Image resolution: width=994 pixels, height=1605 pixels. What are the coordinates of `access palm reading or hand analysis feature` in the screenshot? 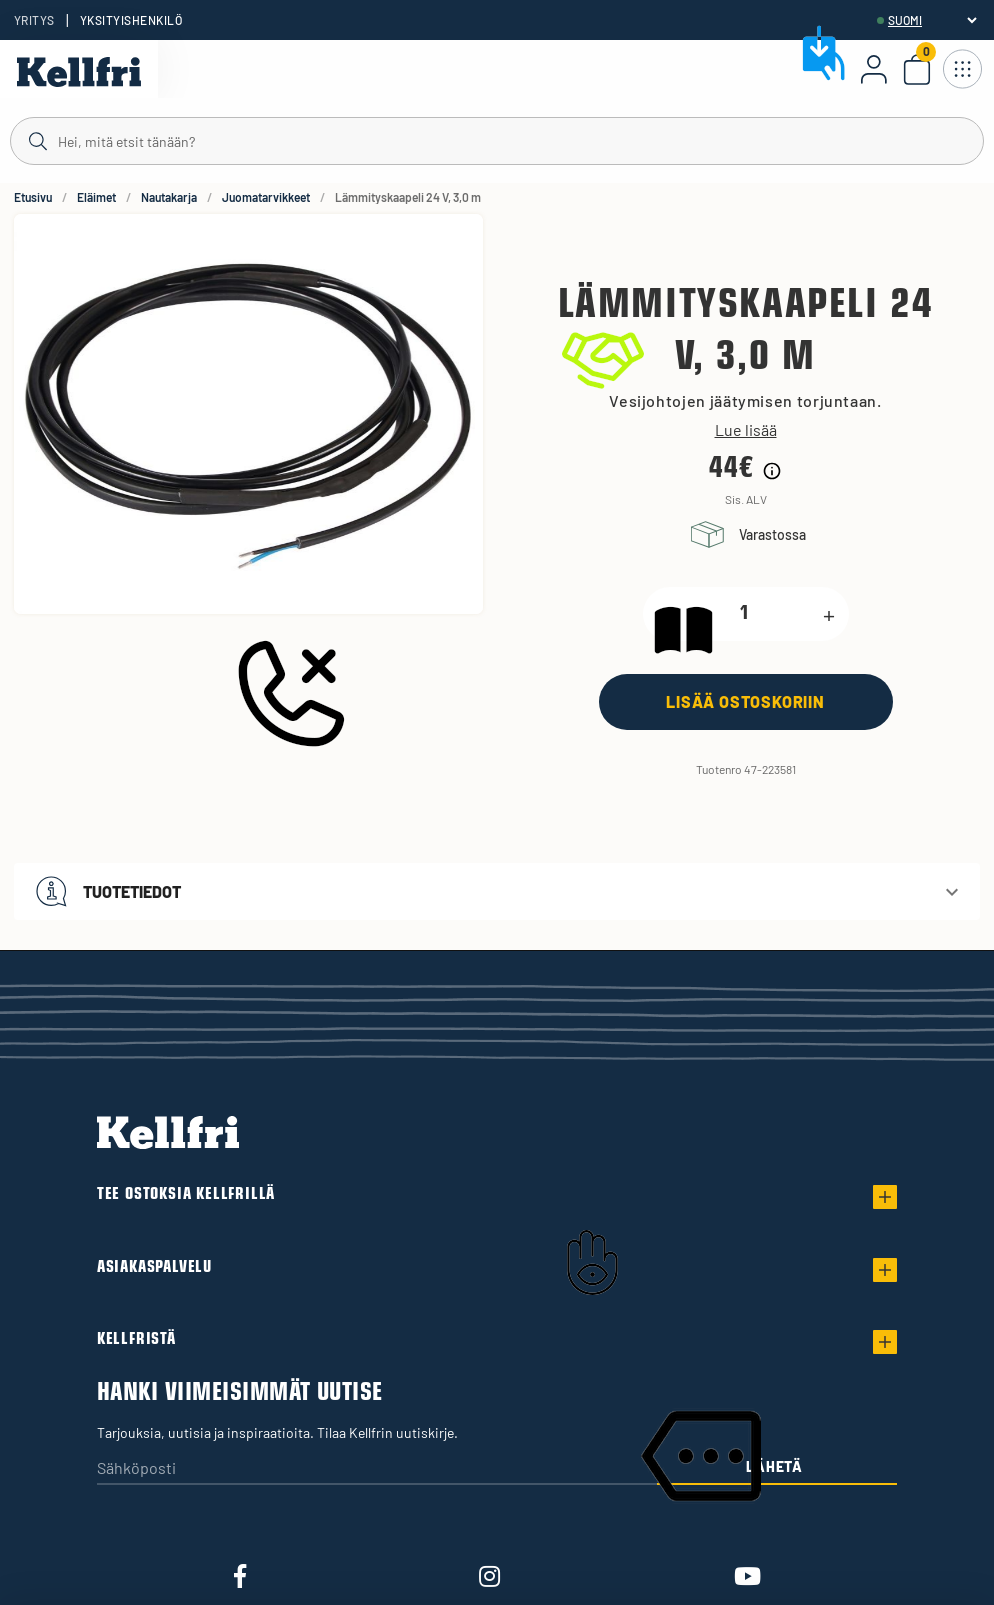 It's located at (592, 1262).